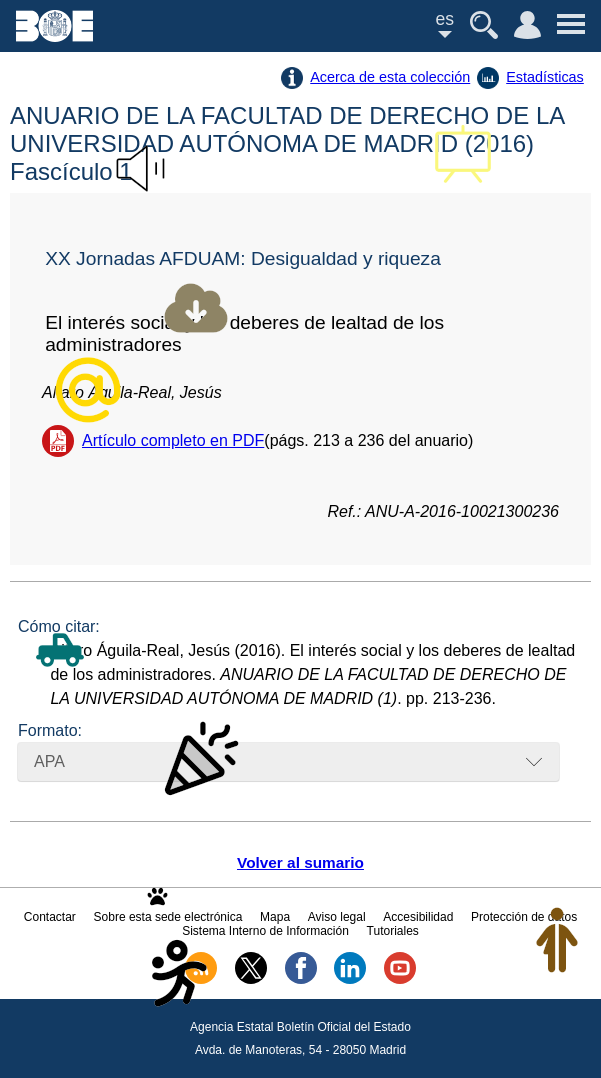 The image size is (601, 1078). I want to click on compose a new email, so click(88, 390).